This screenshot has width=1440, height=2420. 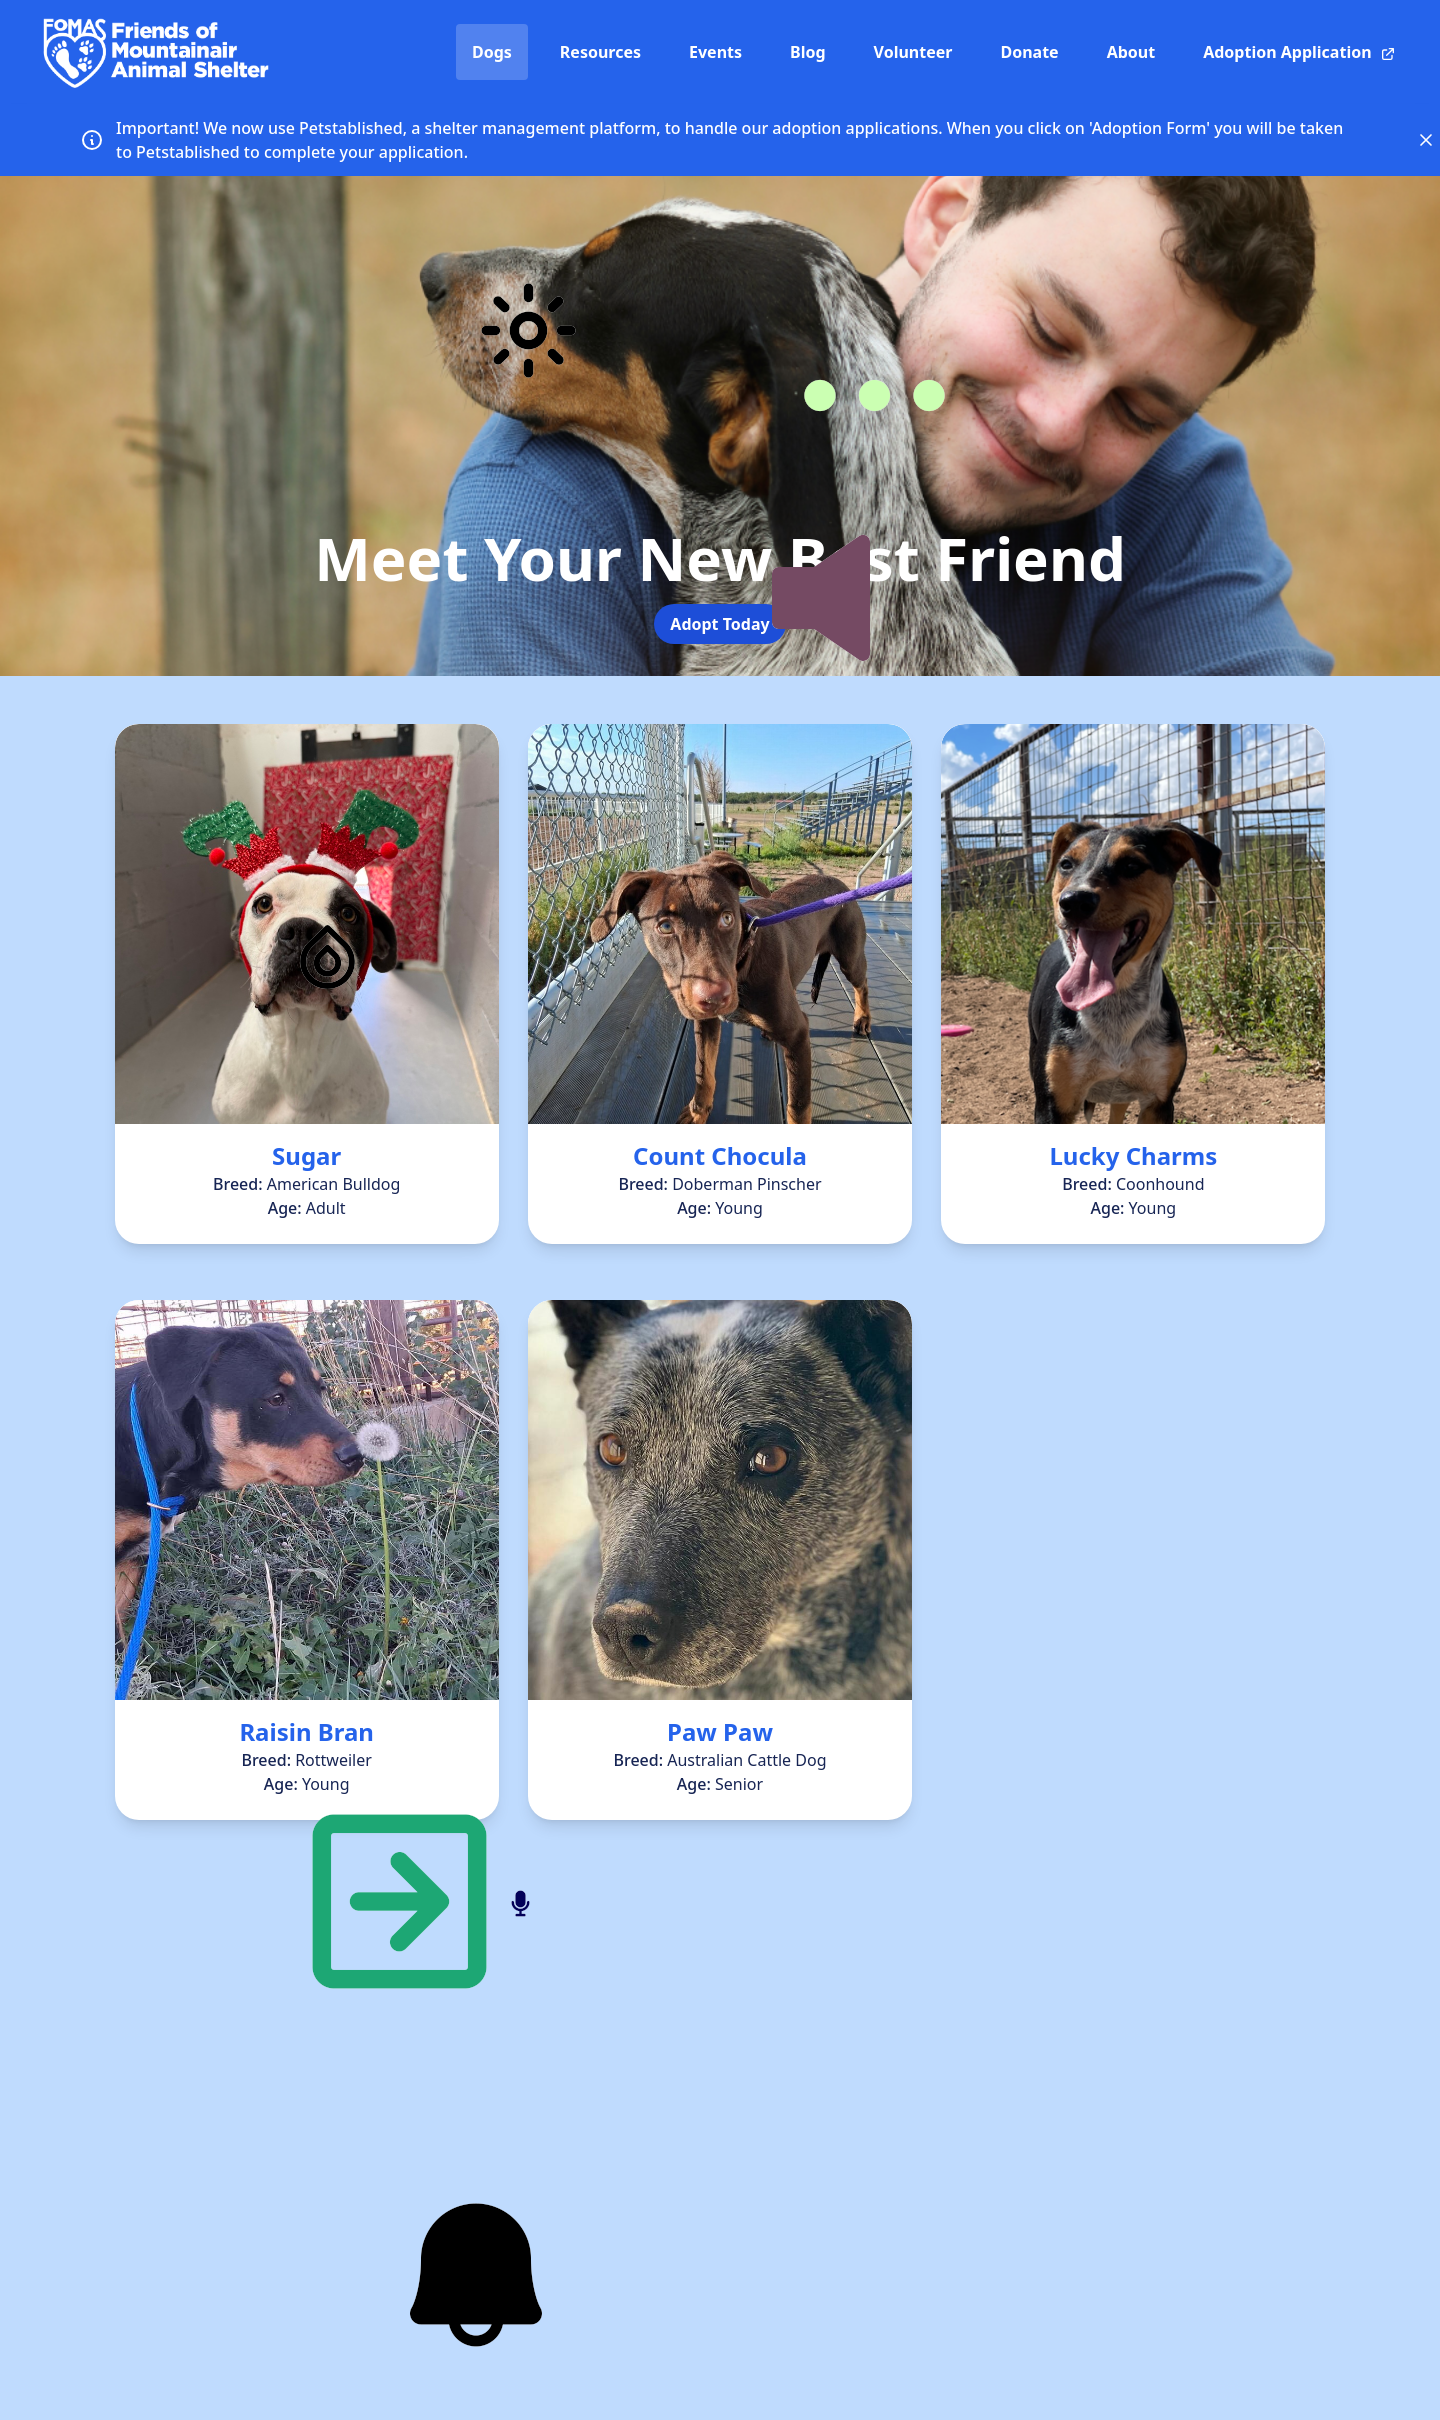 I want to click on view notifications, so click(x=476, y=2275).